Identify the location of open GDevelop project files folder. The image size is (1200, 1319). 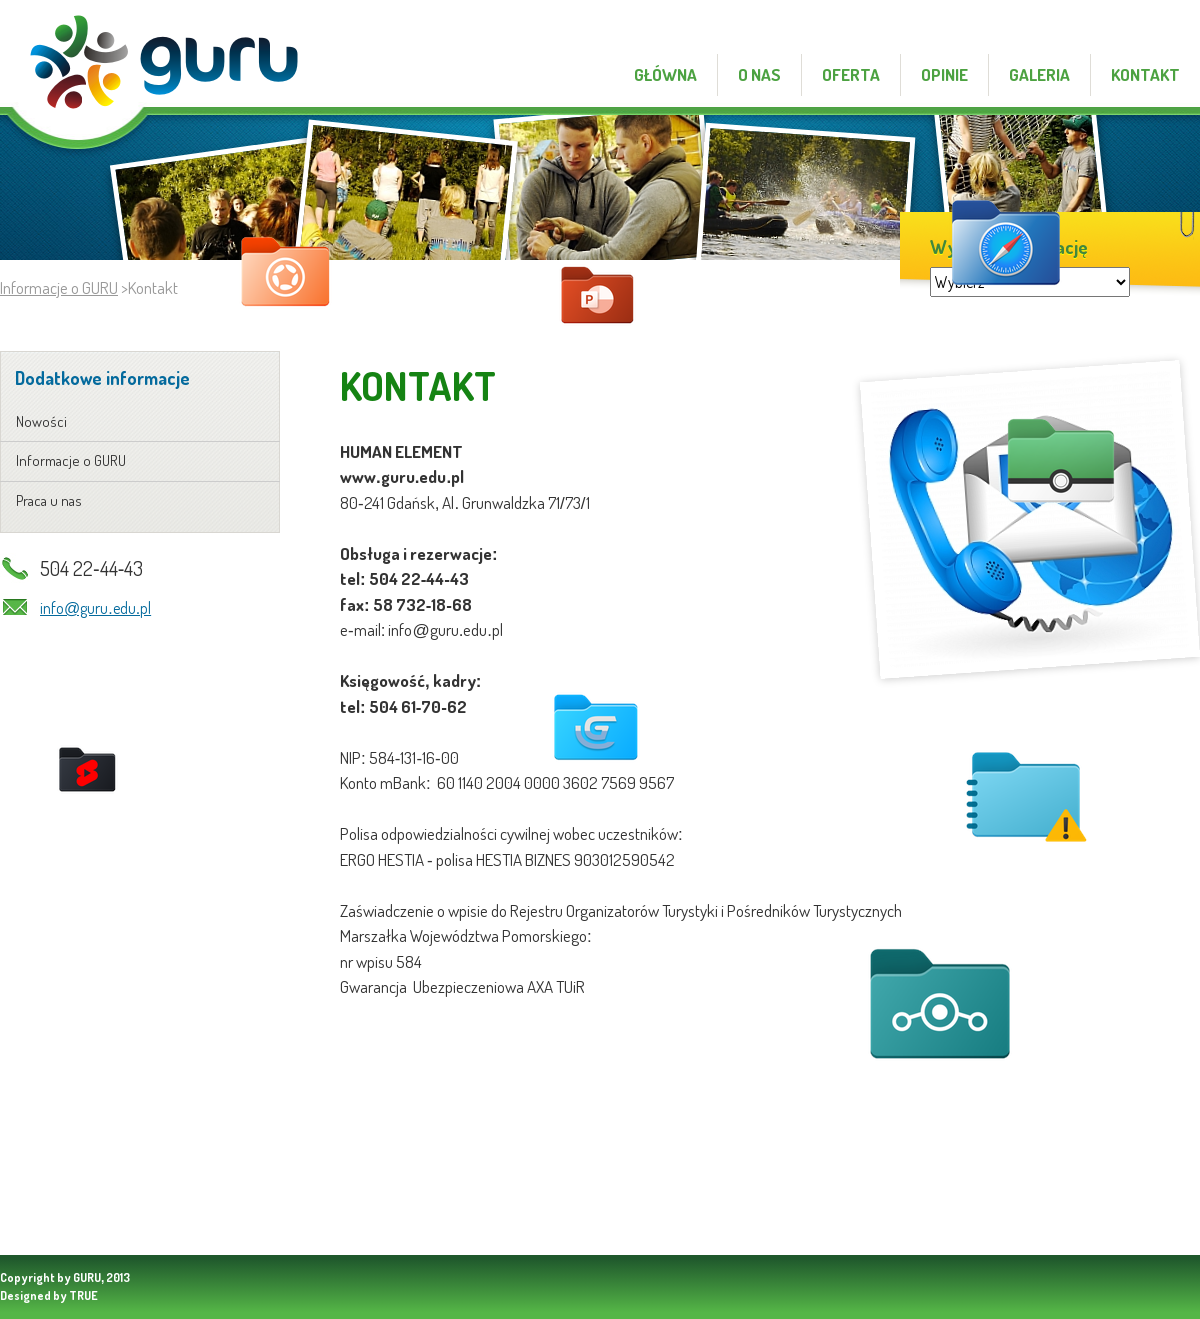
(595, 729).